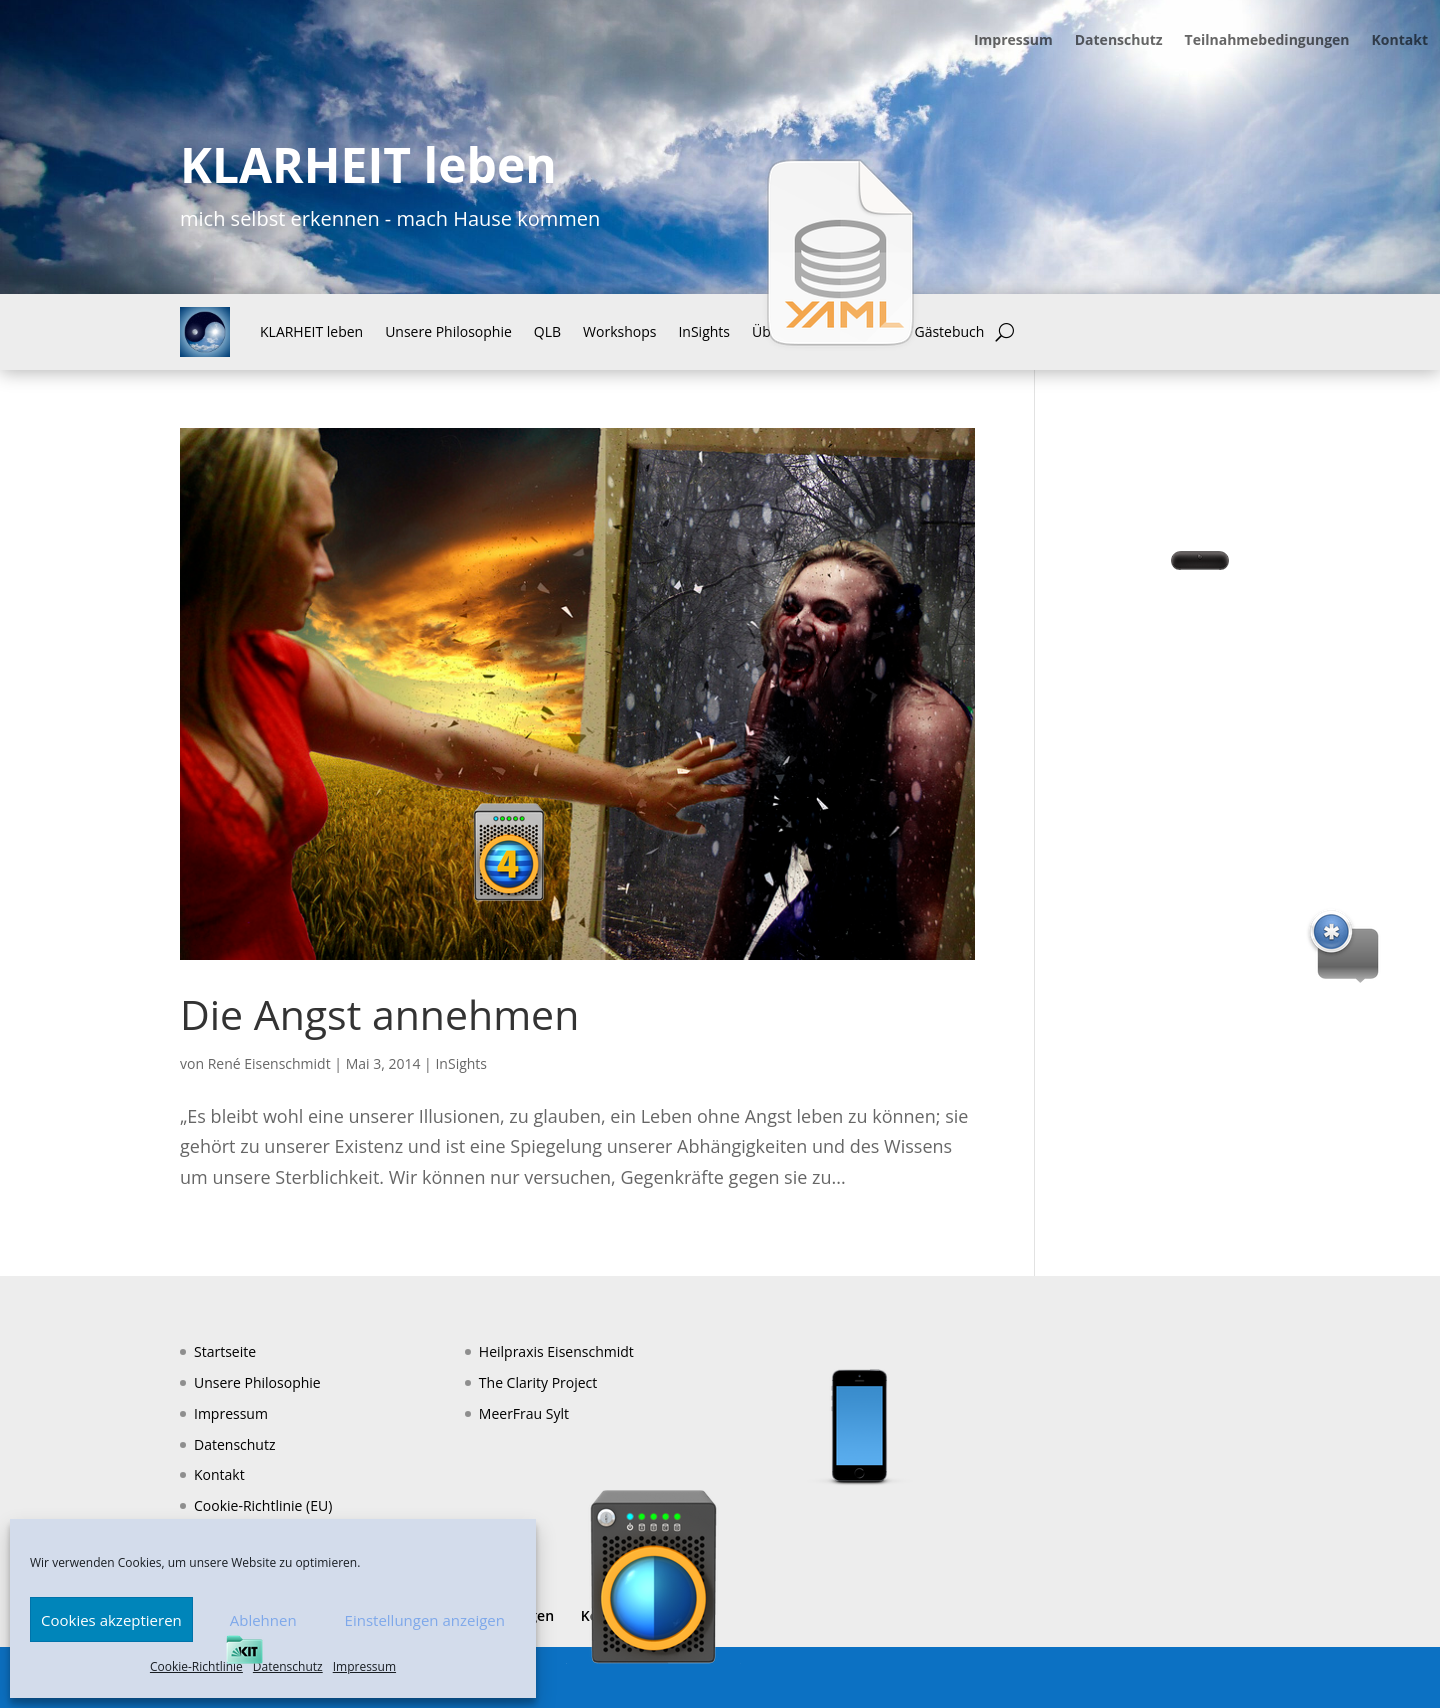 This screenshot has width=1440, height=1708. I want to click on access RAID storage configuration settings, so click(653, 1576).